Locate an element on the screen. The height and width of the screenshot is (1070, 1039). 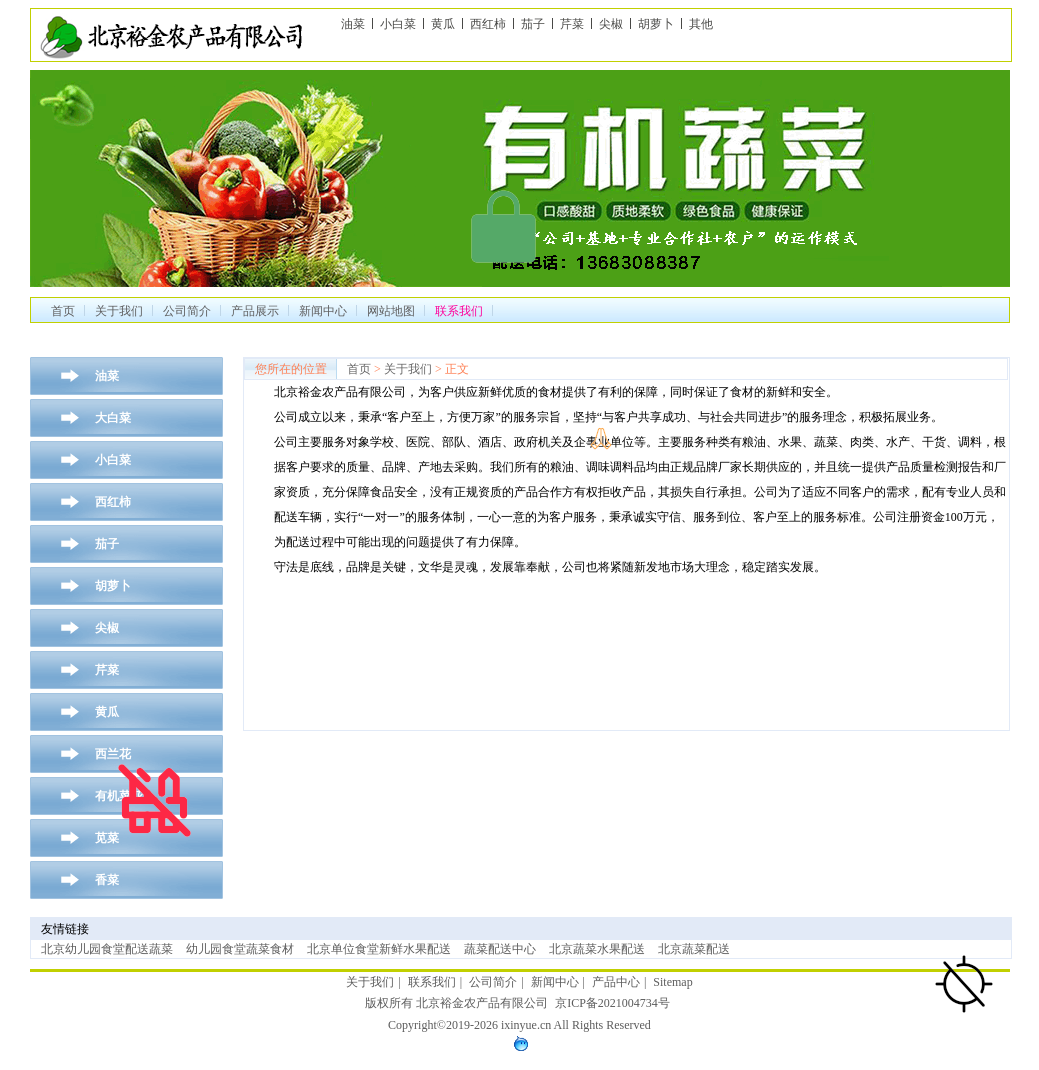
location services disabled is located at coordinates (964, 984).